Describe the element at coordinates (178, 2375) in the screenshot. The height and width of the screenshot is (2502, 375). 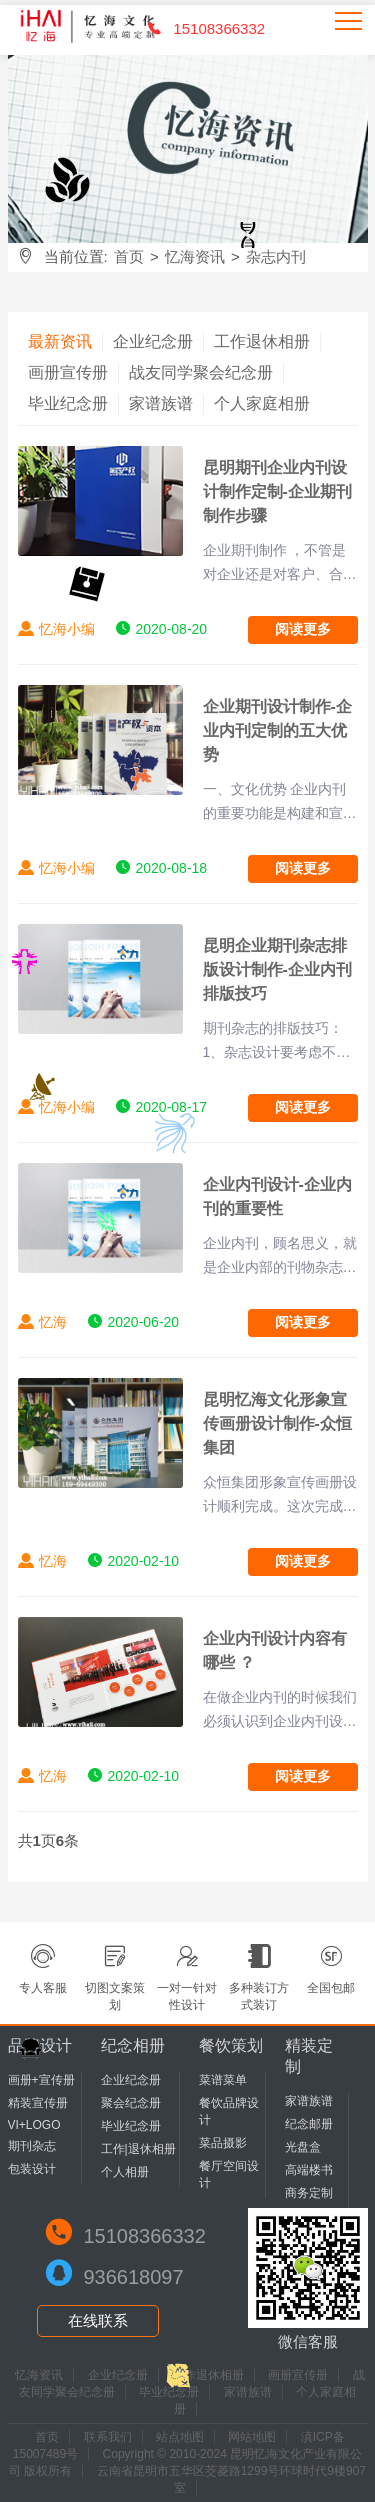
I see `view treasure map or quest location` at that location.